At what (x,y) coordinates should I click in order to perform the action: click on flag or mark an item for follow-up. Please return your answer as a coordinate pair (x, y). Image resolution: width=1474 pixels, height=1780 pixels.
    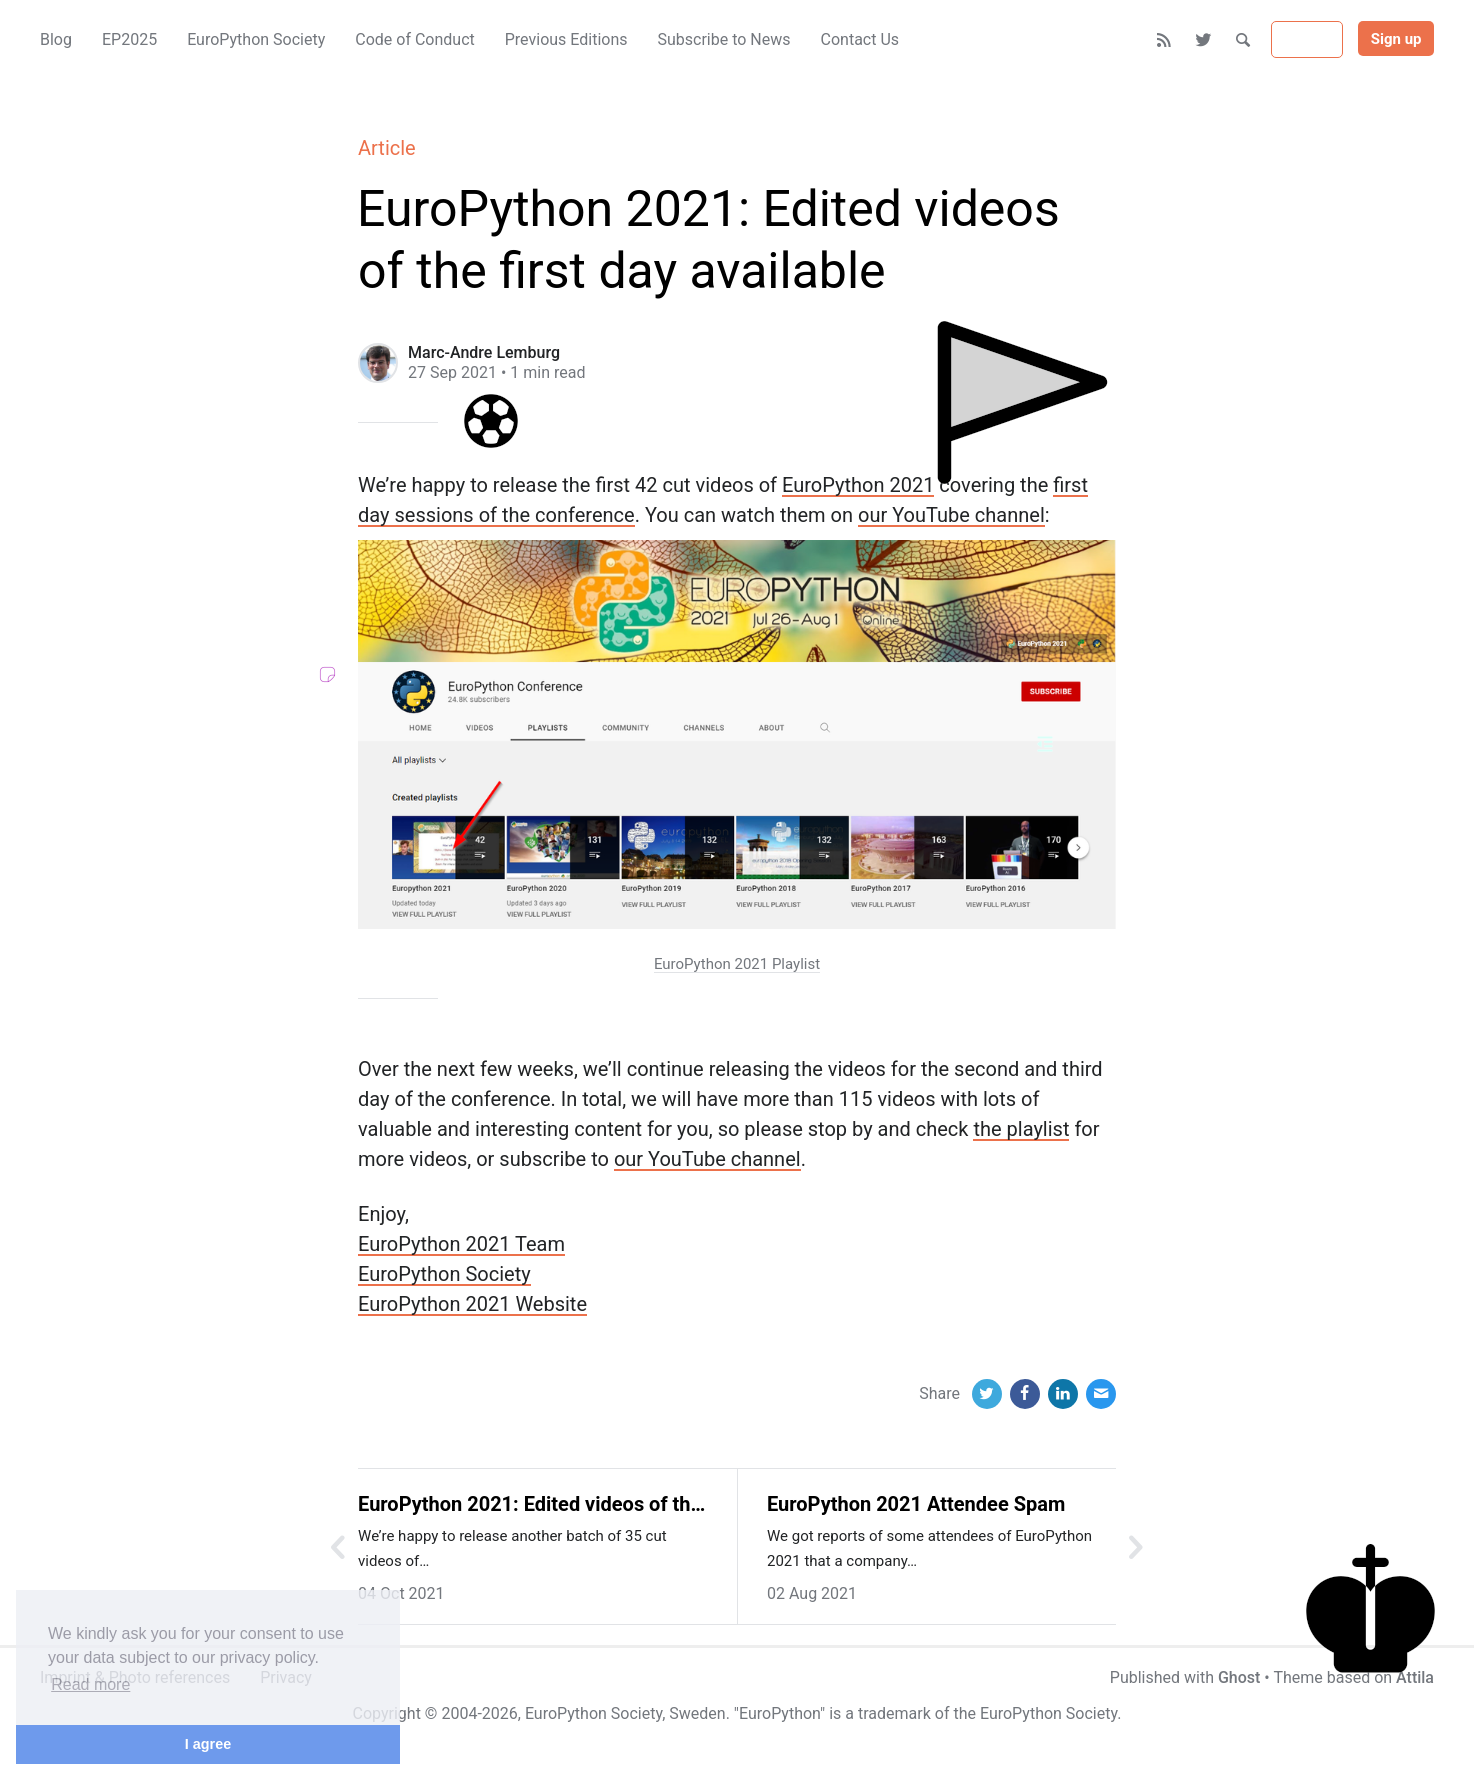
    Looking at the image, I should click on (1005, 402).